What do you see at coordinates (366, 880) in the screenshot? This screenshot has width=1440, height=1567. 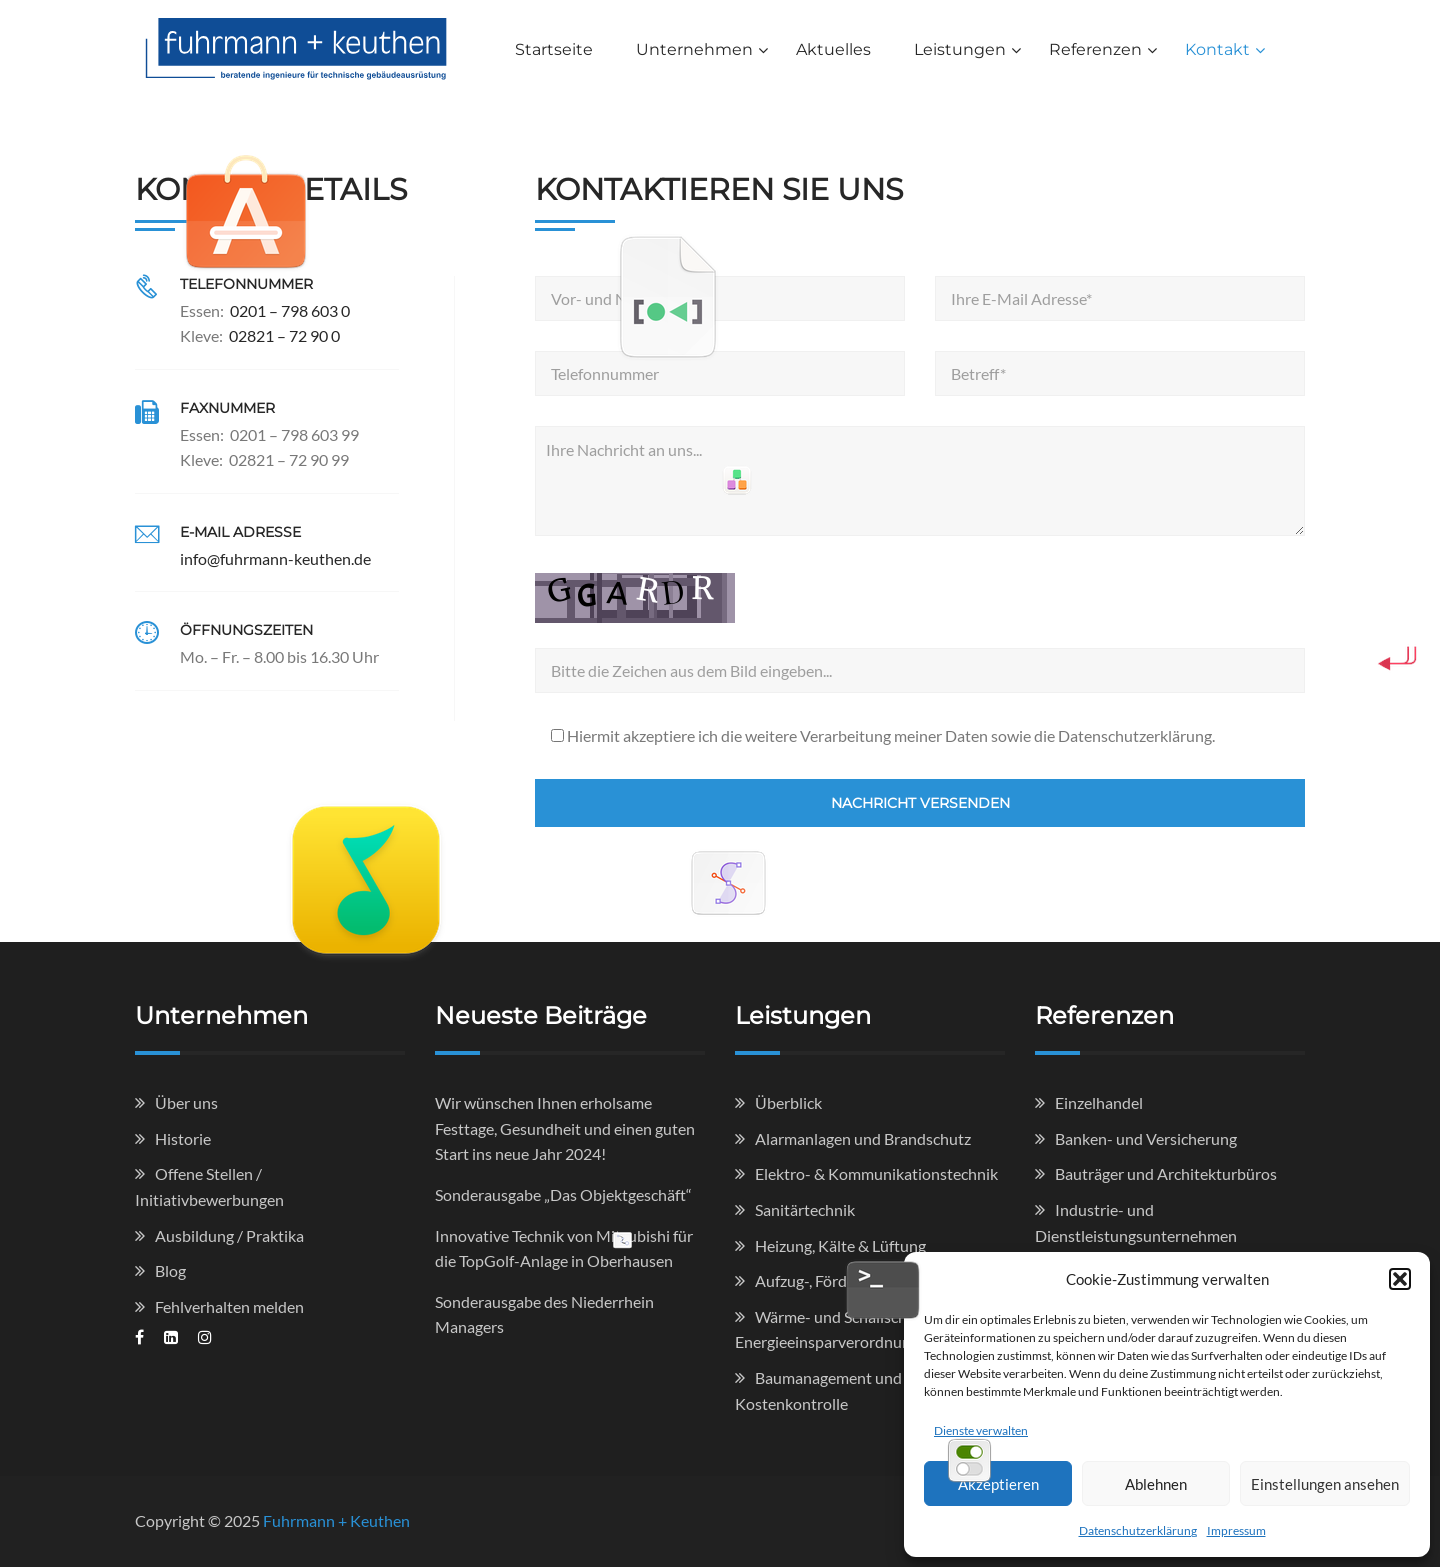 I see `open QQ Music app` at bounding box center [366, 880].